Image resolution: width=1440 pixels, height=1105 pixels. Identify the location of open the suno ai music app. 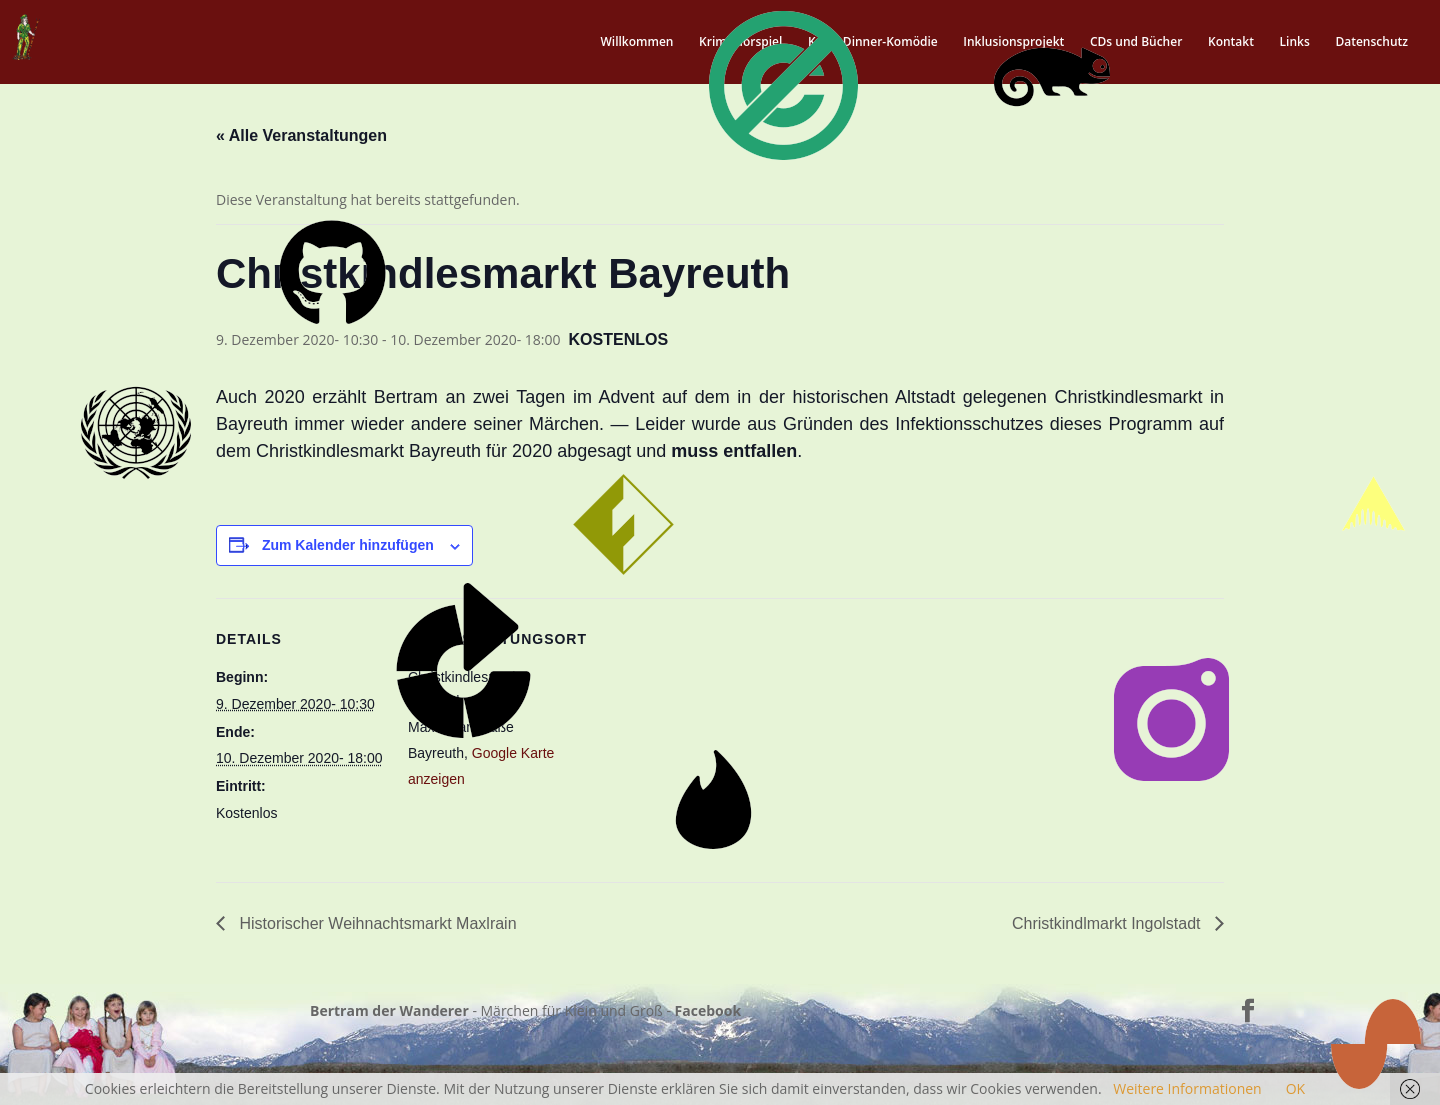
(1376, 1044).